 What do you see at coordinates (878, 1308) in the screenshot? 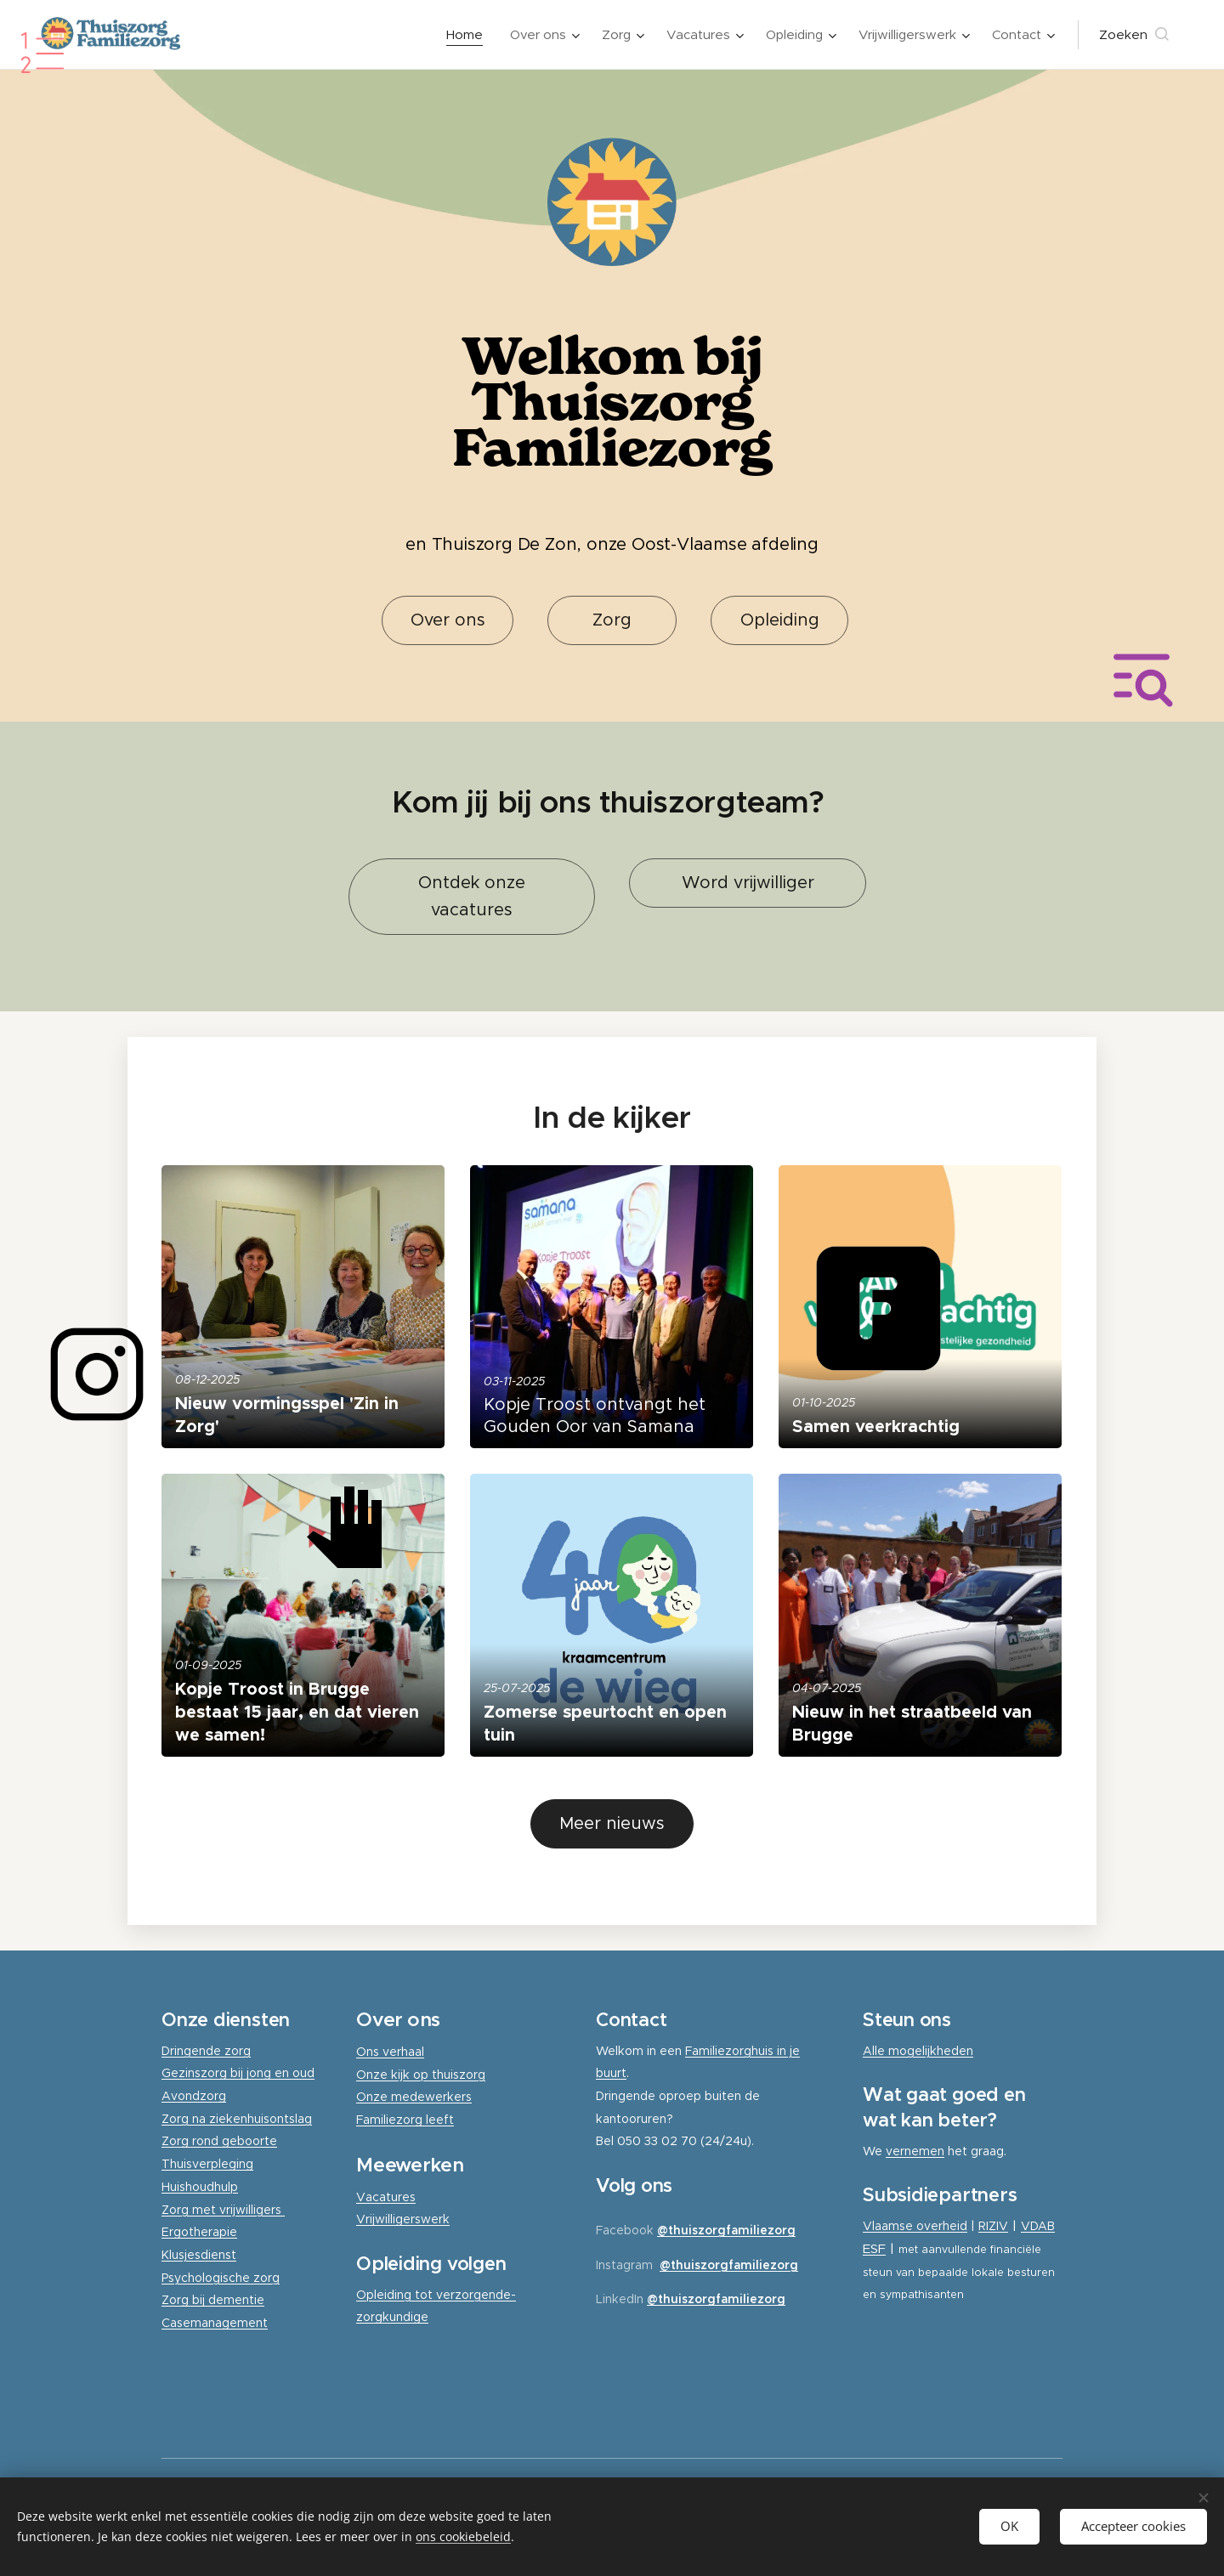
I see `facebook app or social media shortcut` at bounding box center [878, 1308].